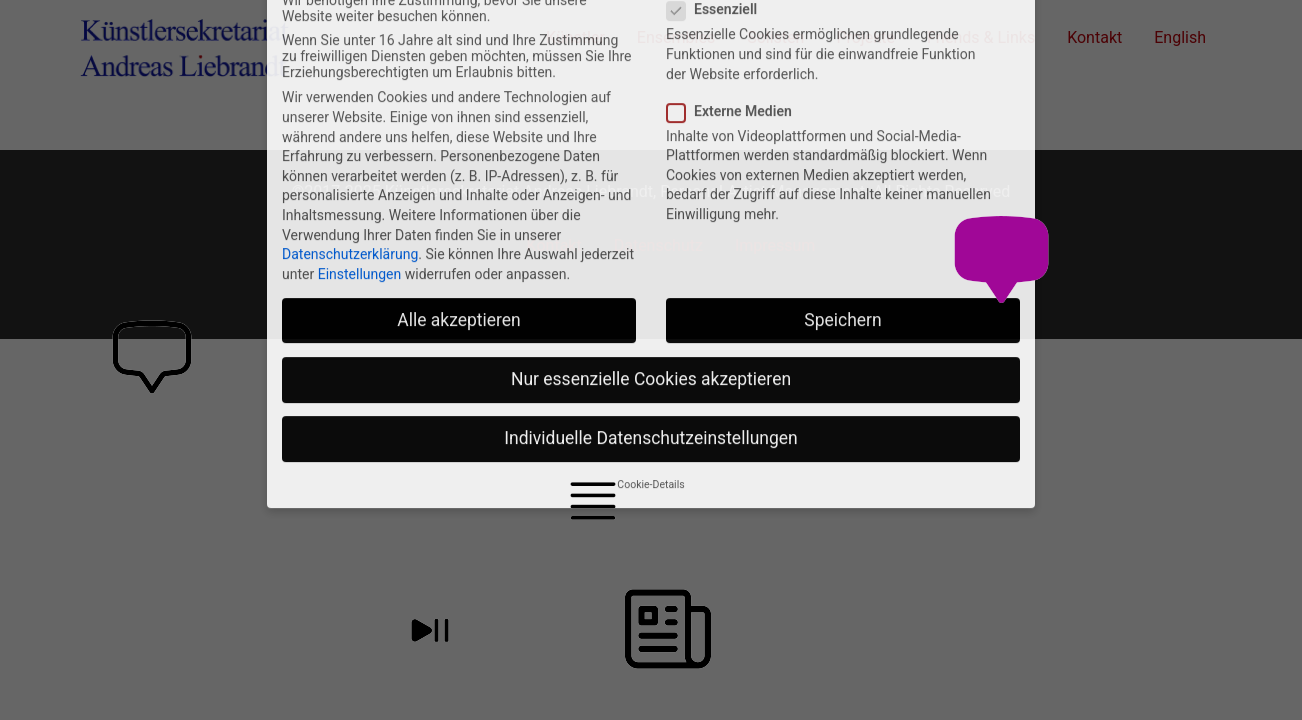 The image size is (1302, 720). I want to click on open chat or messaging, so click(1001, 259).